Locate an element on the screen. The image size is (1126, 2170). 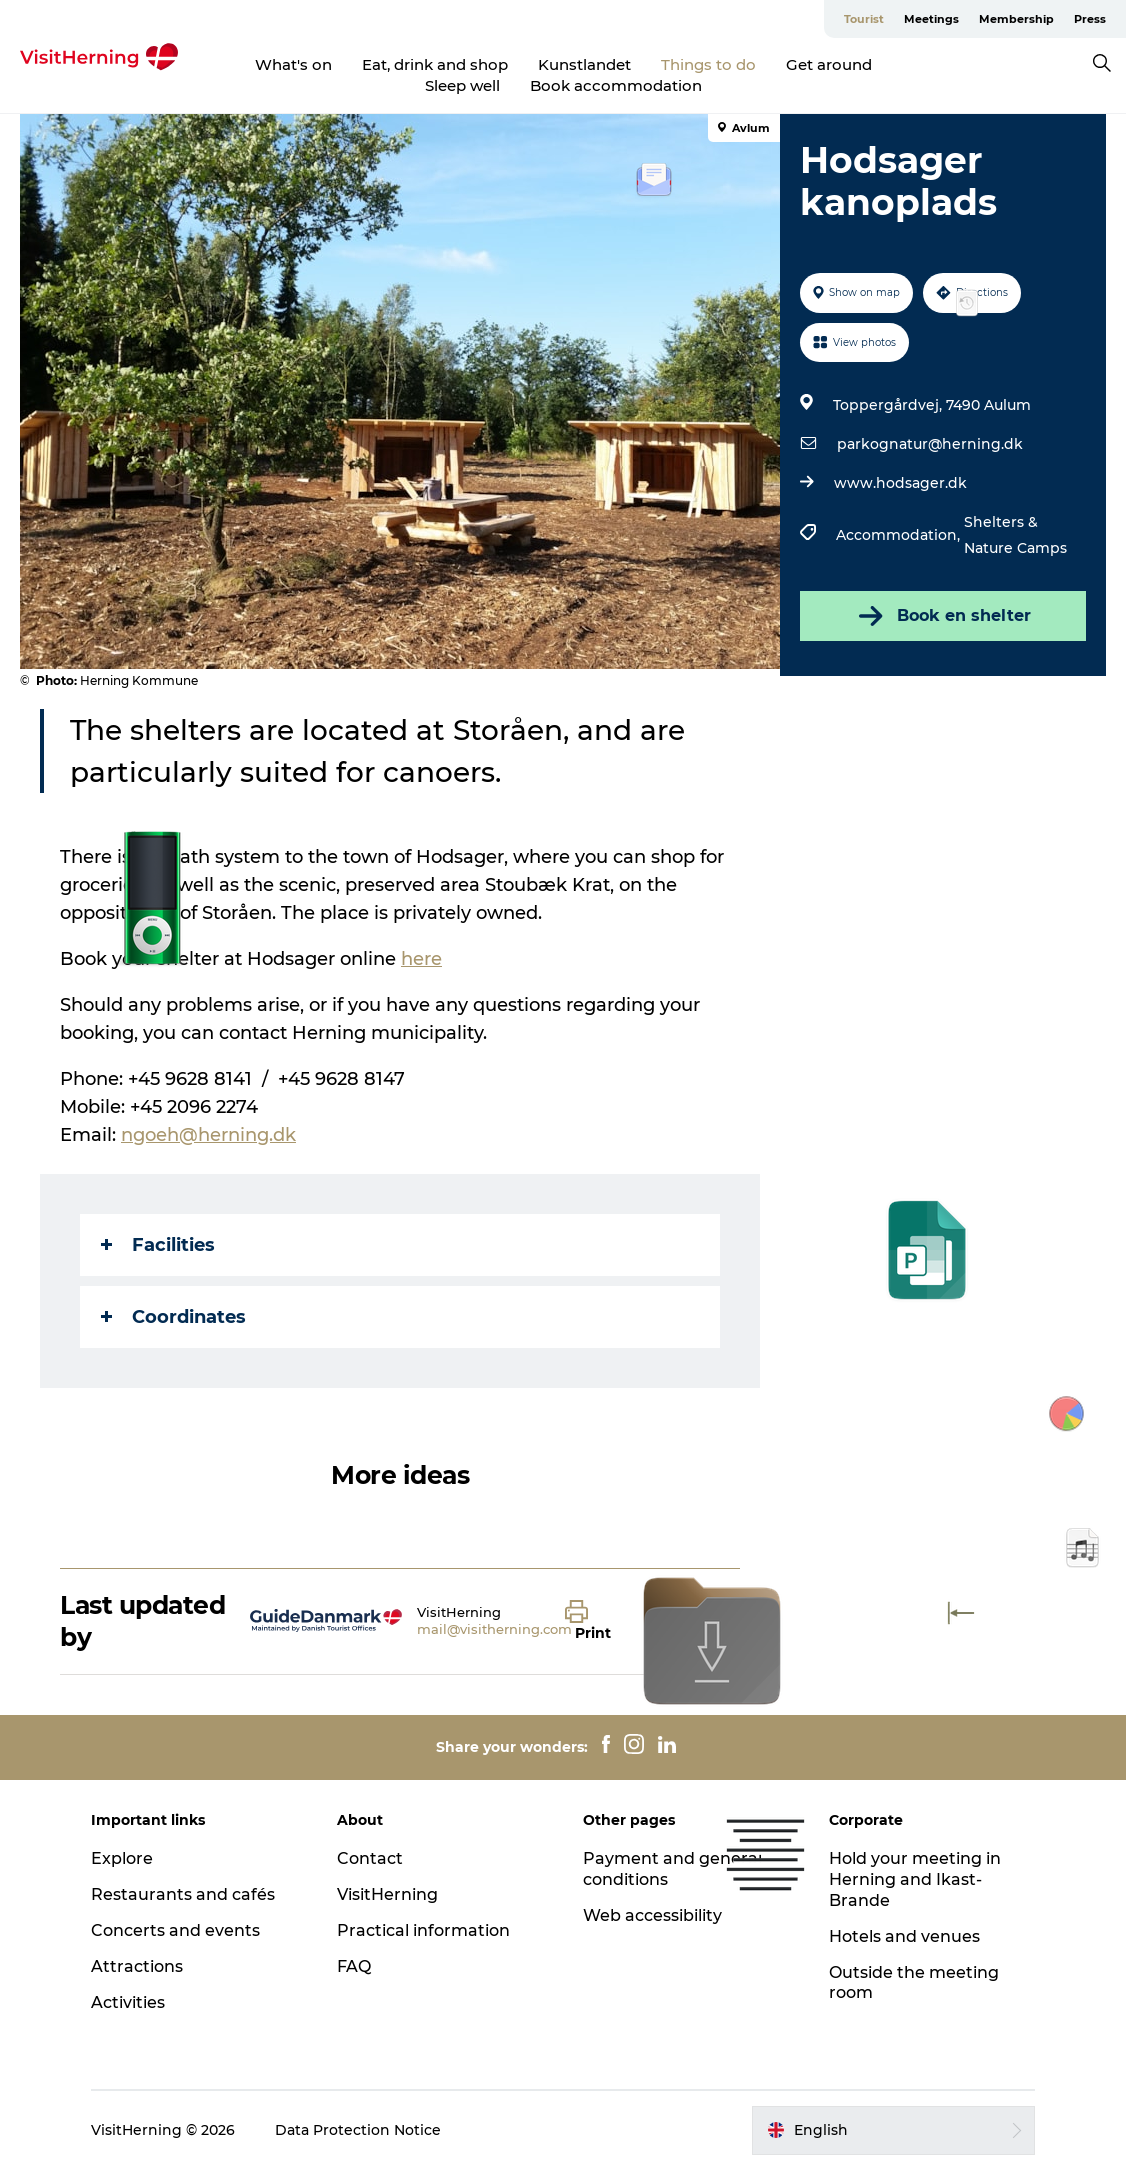
a file backup or version history document is located at coordinates (967, 303).